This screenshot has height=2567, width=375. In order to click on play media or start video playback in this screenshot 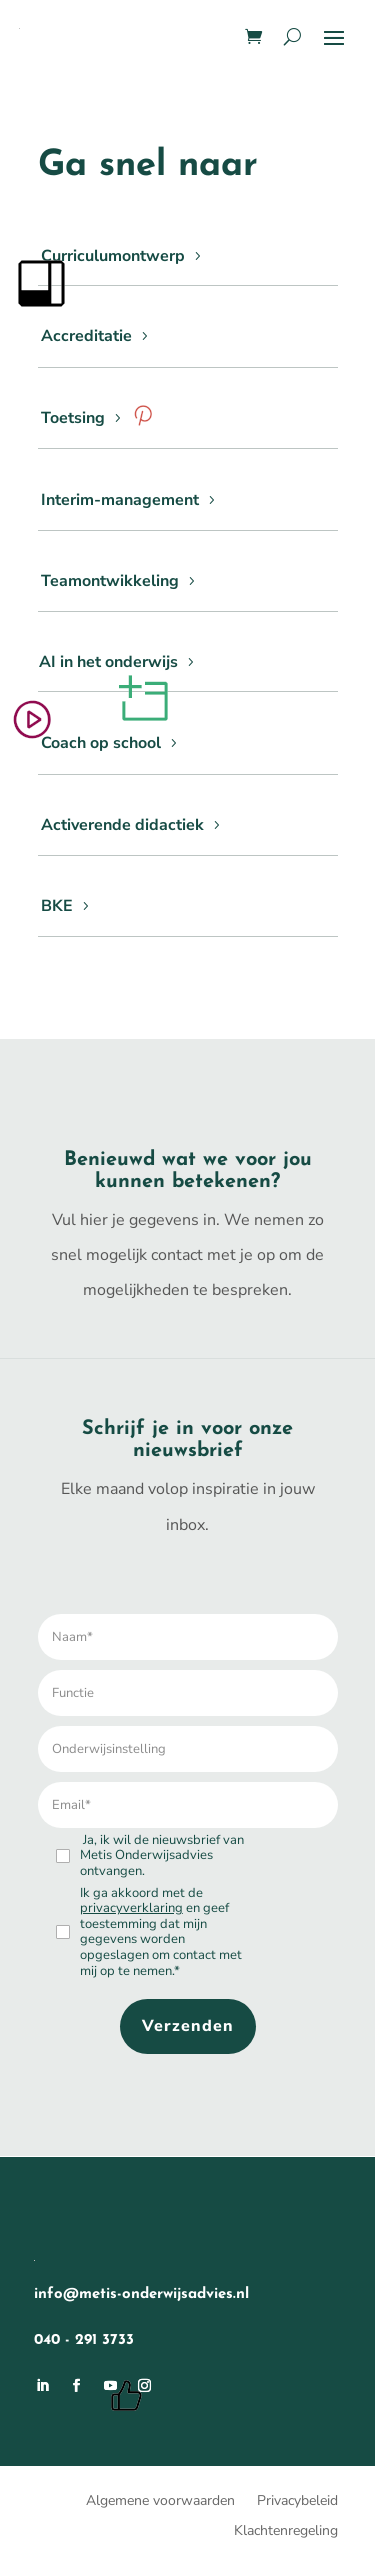, I will do `click(32, 719)`.